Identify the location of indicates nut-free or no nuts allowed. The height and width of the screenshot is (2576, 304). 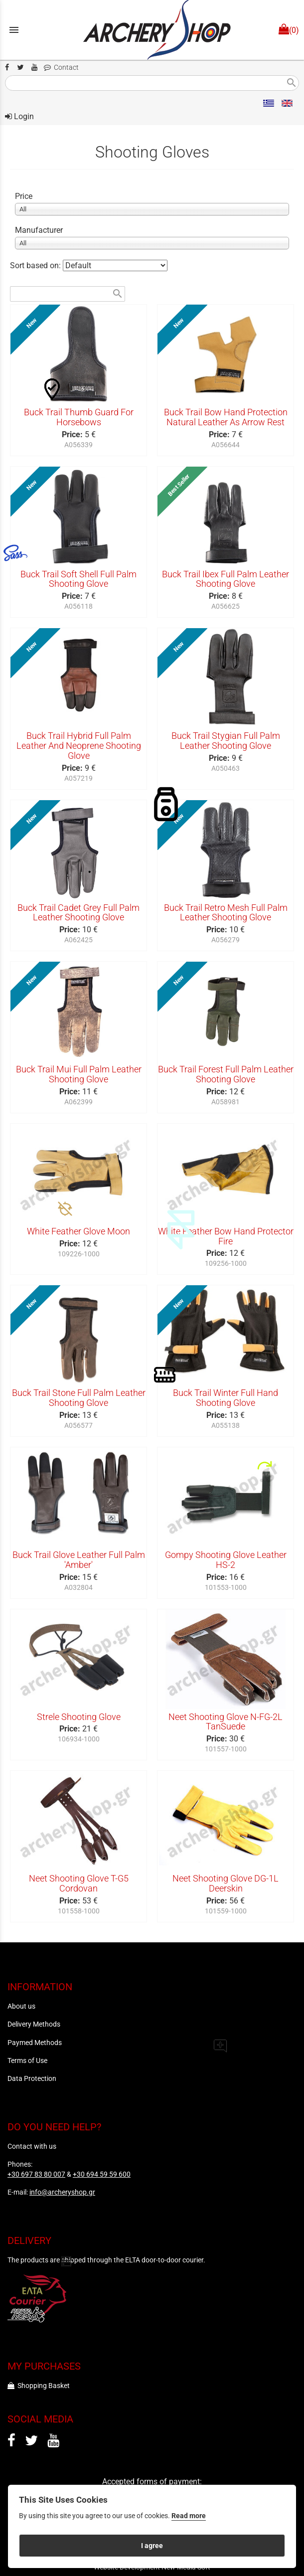
(65, 1208).